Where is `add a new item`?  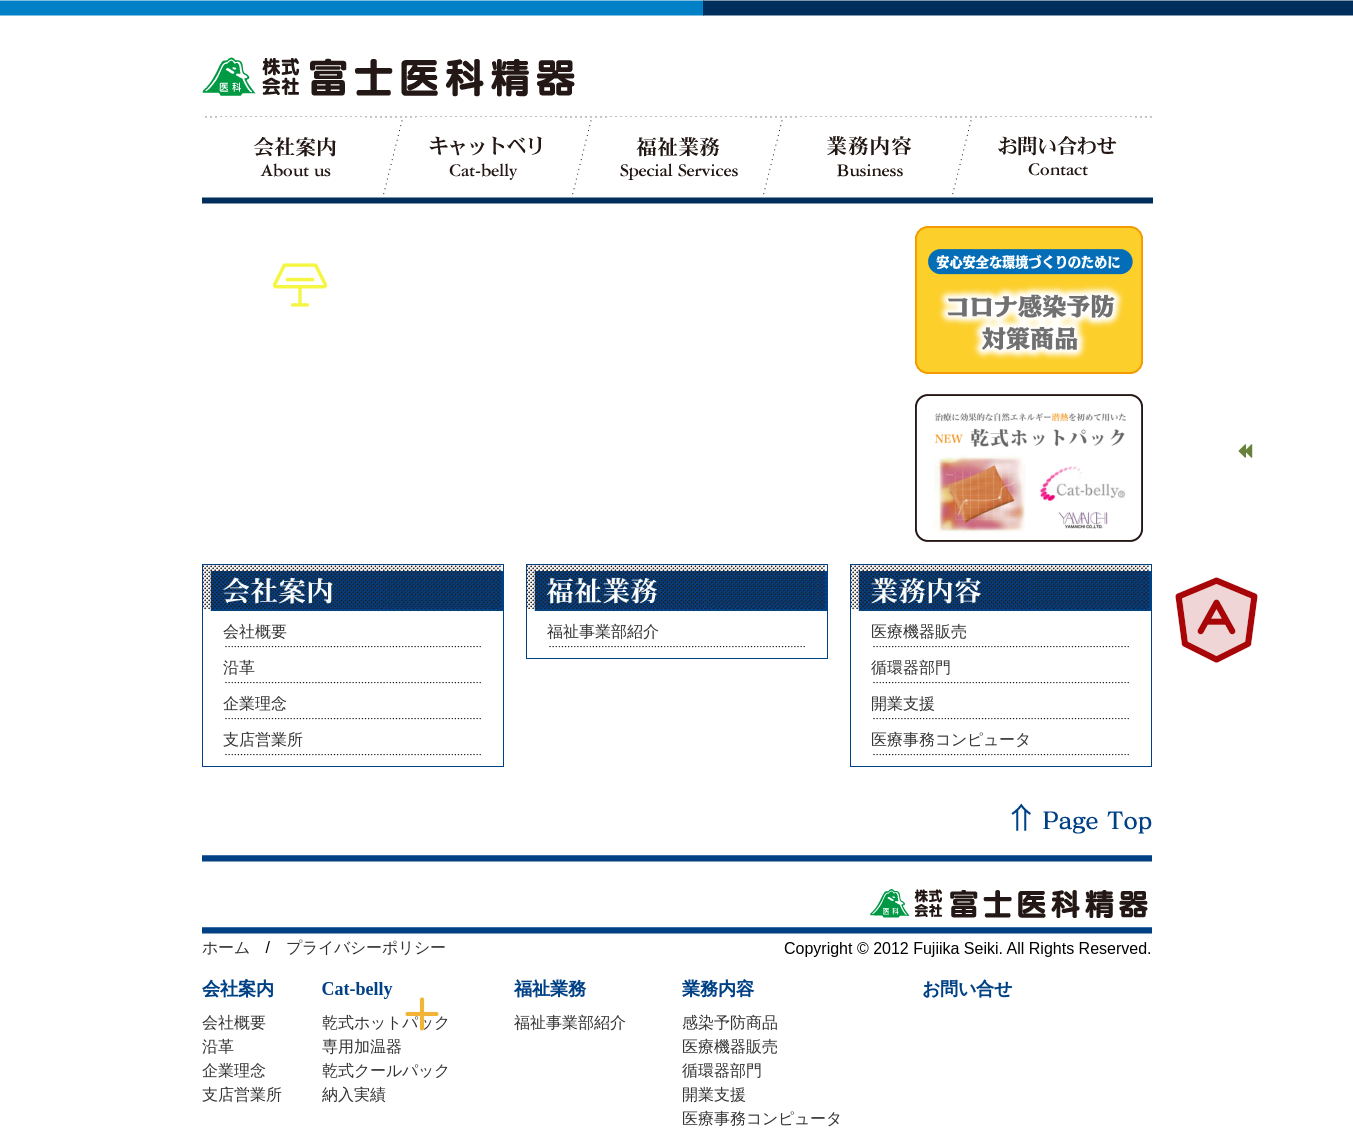
add a new item is located at coordinates (422, 1014).